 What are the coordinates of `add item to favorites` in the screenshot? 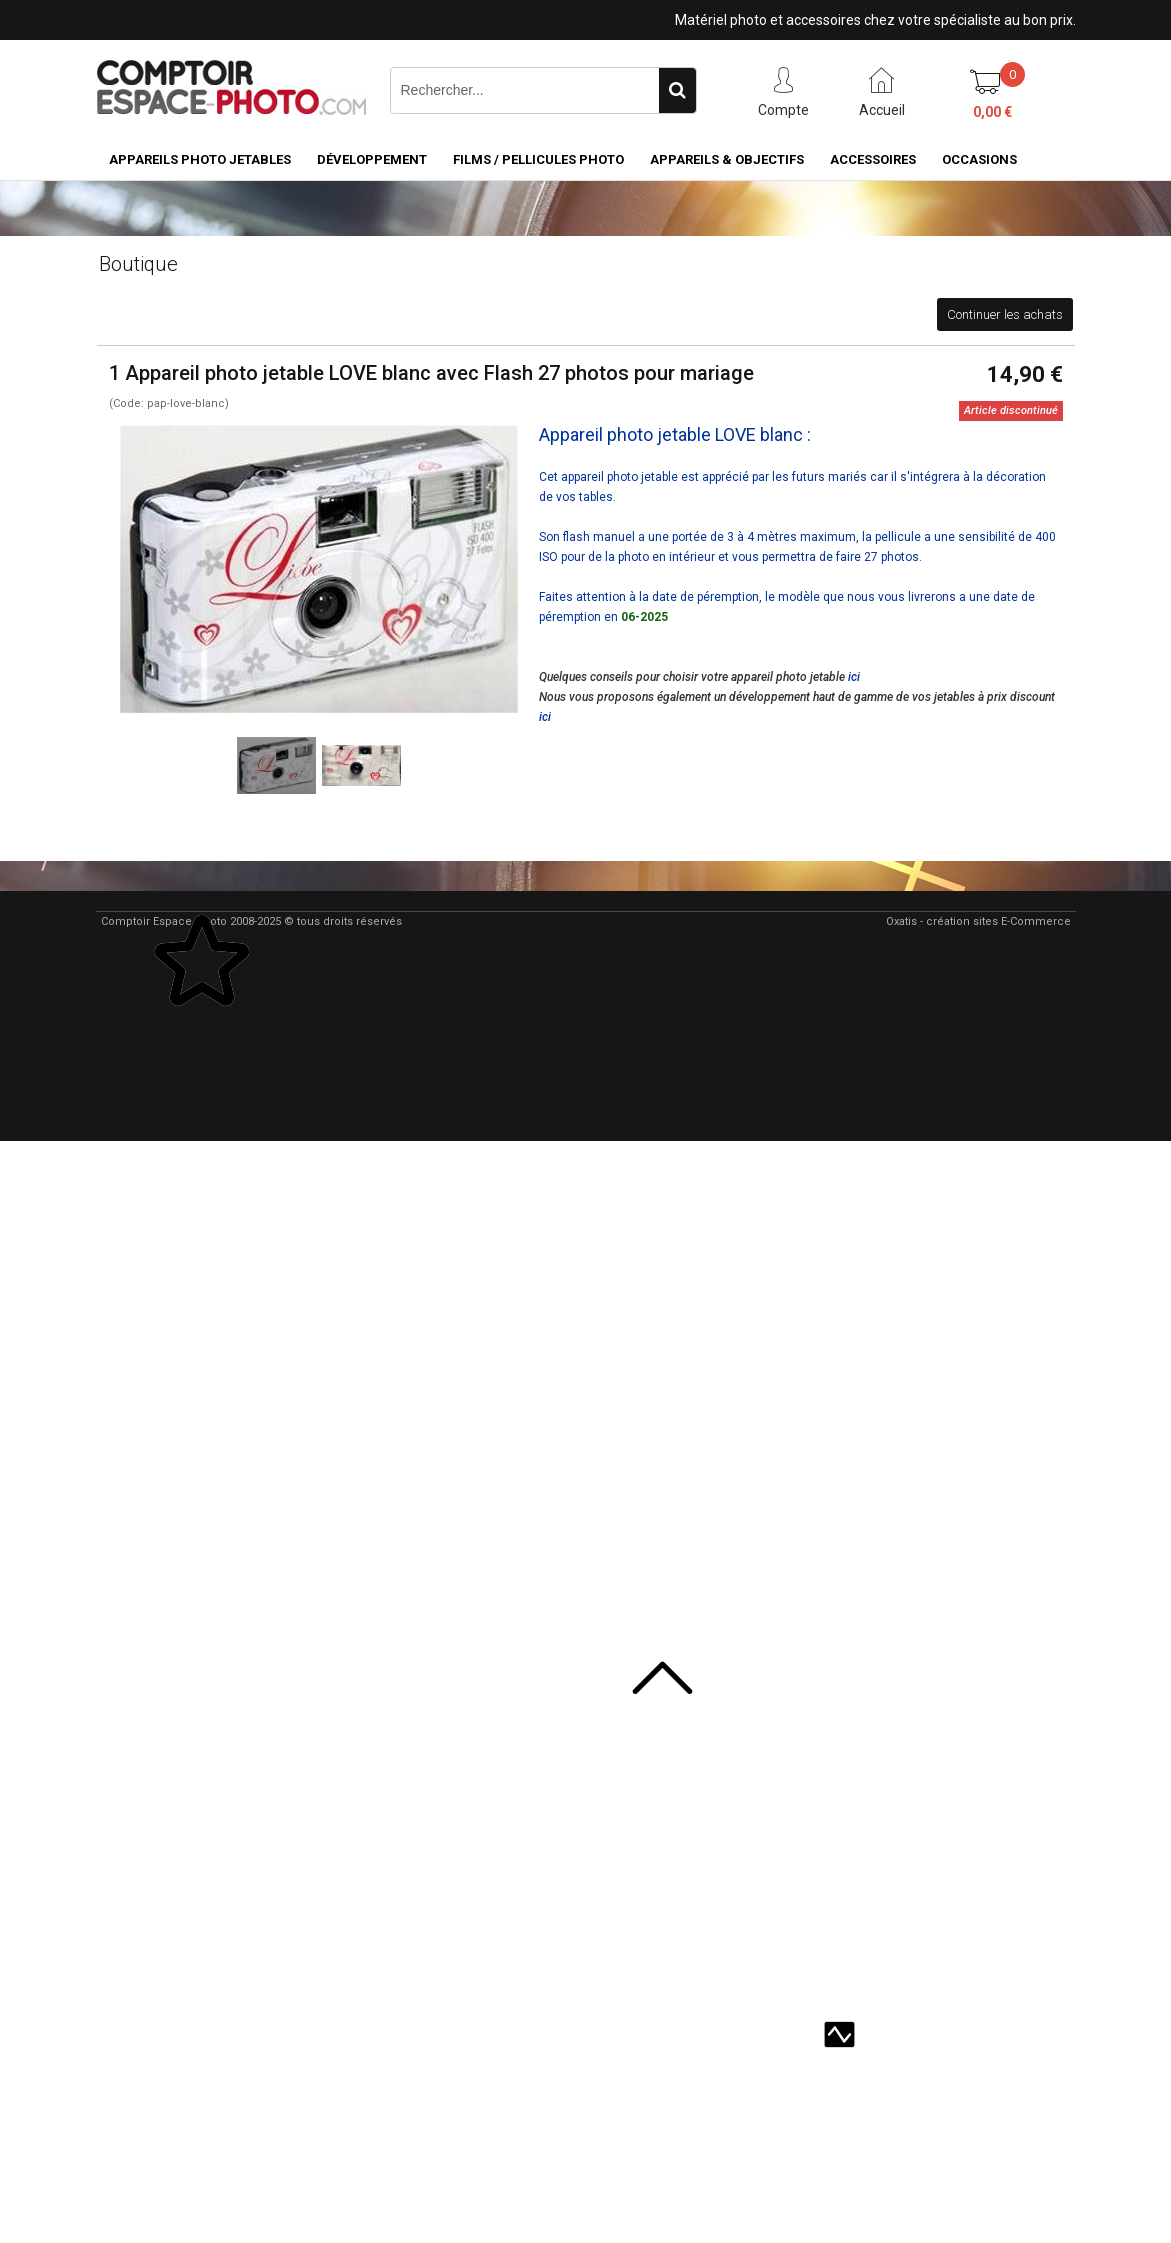 It's located at (202, 962).